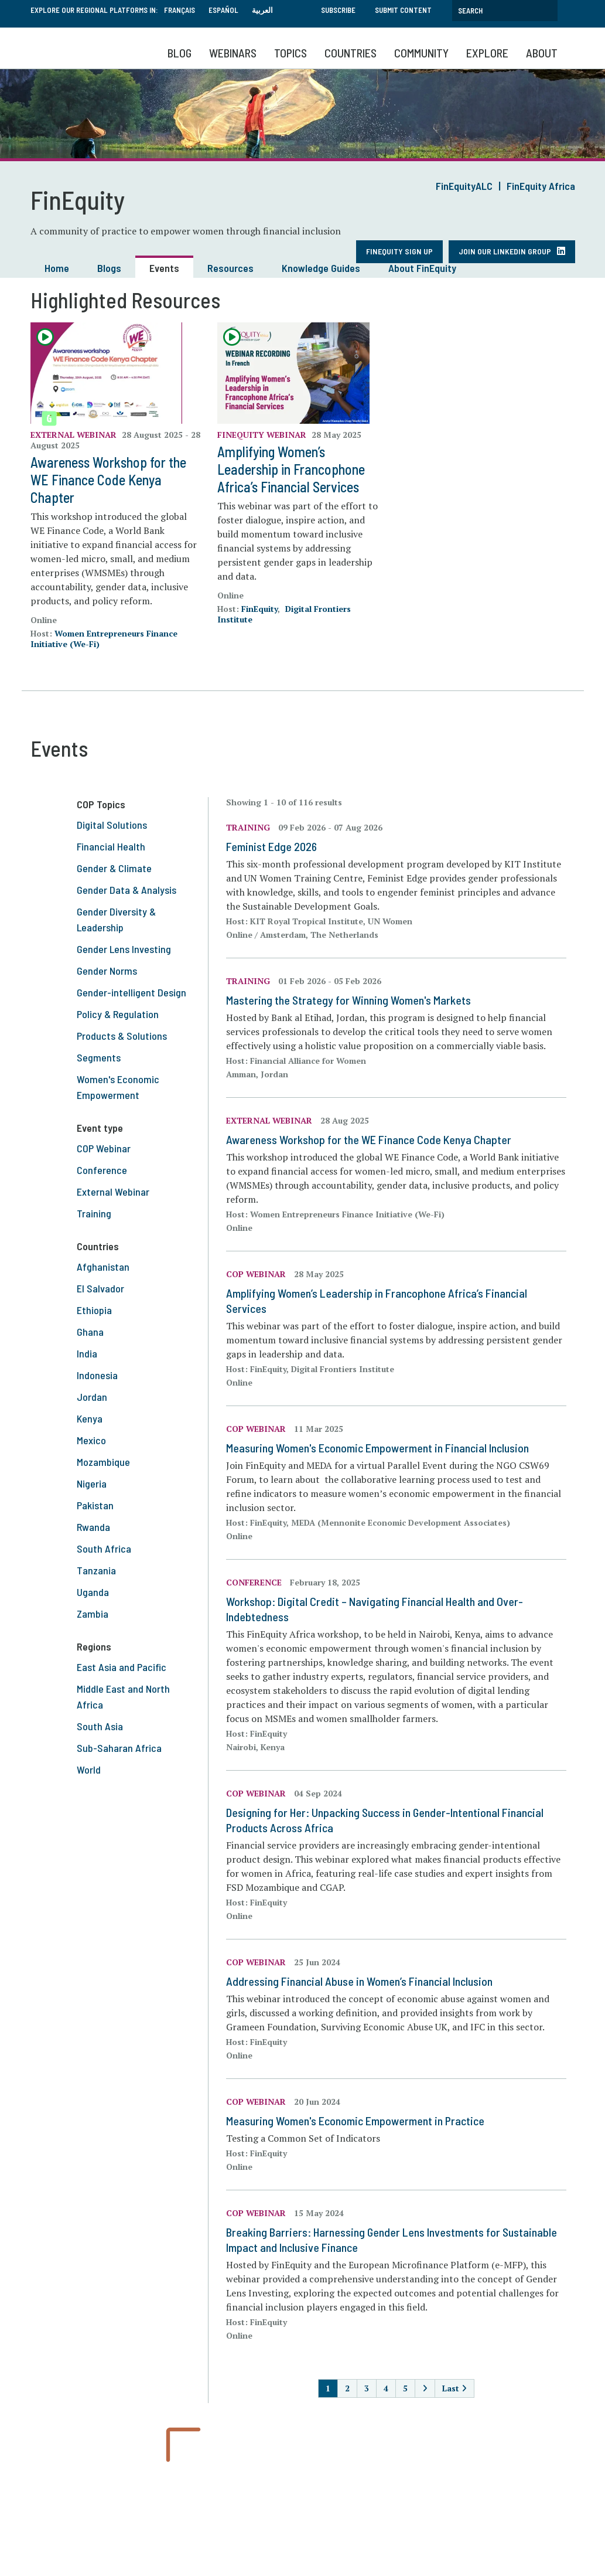  What do you see at coordinates (49, 418) in the screenshot?
I see `google or gmail app shortcut` at bounding box center [49, 418].